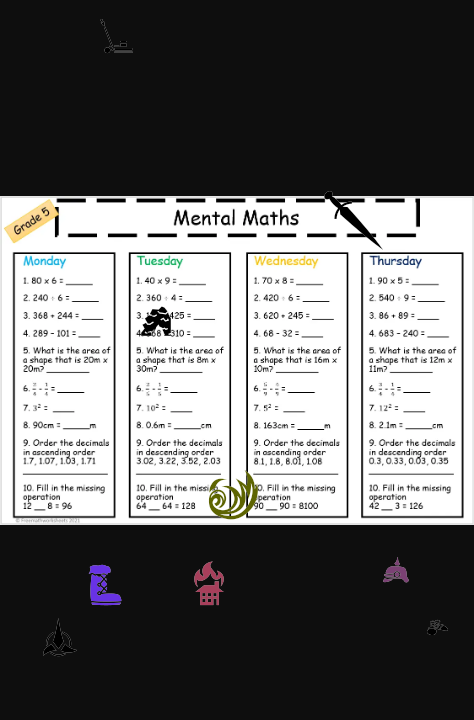 This screenshot has height=720, width=474. Describe the element at coordinates (437, 627) in the screenshot. I see `sonic the hedgehog character or game reference` at that location.